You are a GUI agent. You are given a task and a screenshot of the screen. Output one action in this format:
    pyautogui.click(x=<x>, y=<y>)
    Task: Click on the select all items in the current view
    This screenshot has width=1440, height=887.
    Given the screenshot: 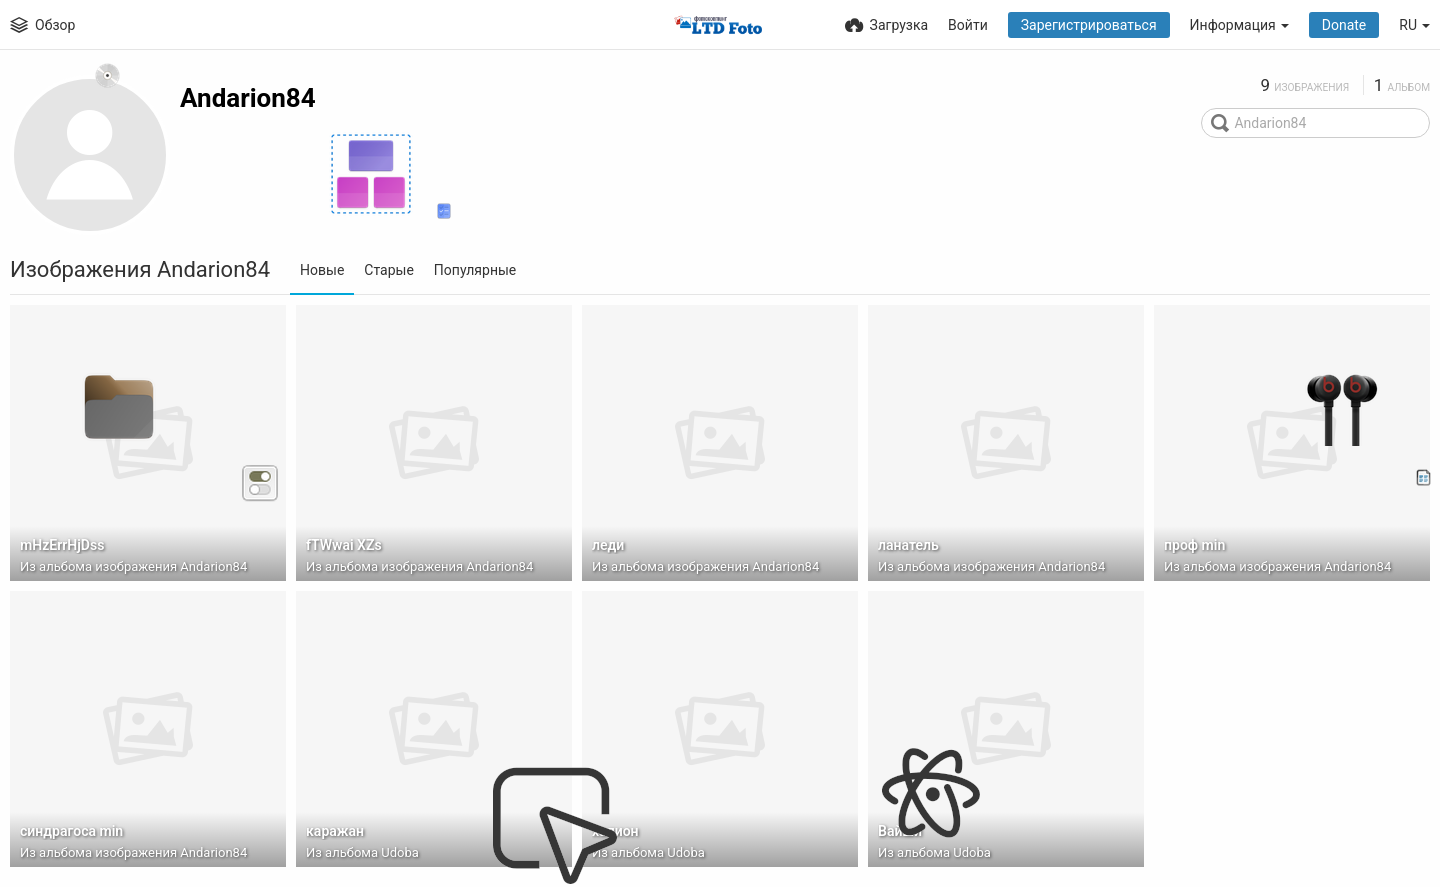 What is the action you would take?
    pyautogui.click(x=371, y=174)
    